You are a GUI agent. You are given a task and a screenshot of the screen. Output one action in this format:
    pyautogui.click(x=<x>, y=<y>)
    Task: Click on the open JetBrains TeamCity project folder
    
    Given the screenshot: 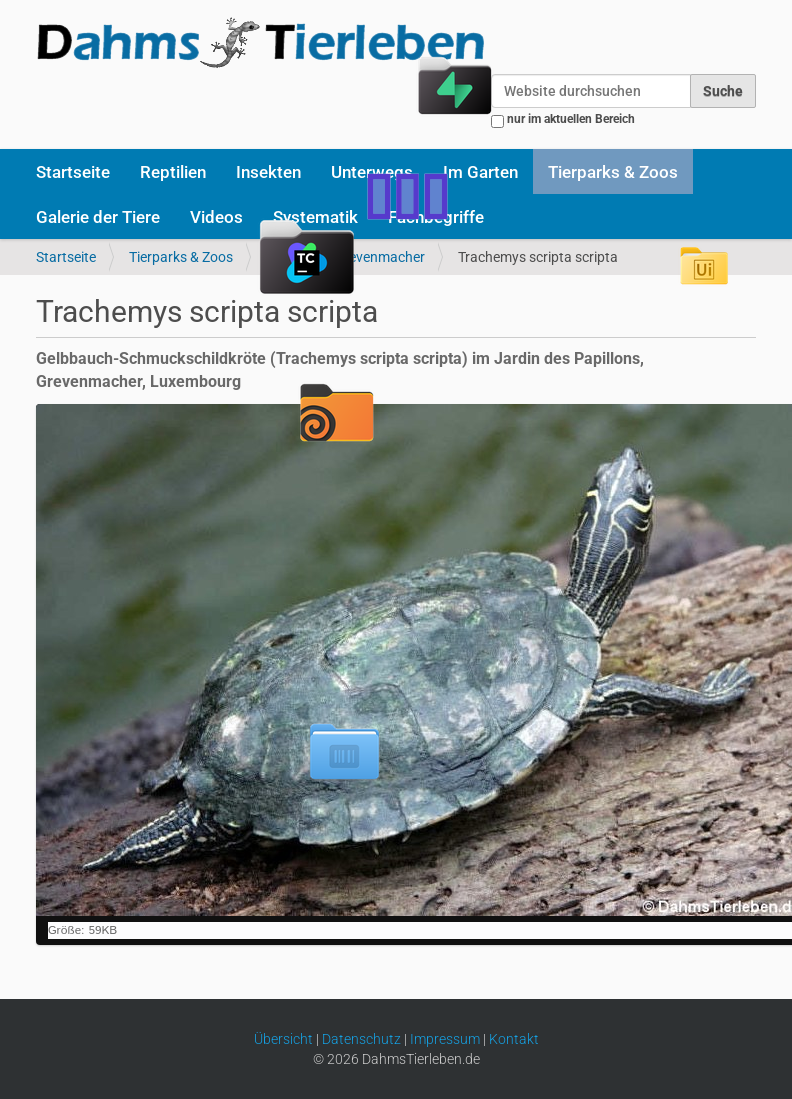 What is the action you would take?
    pyautogui.click(x=306, y=259)
    